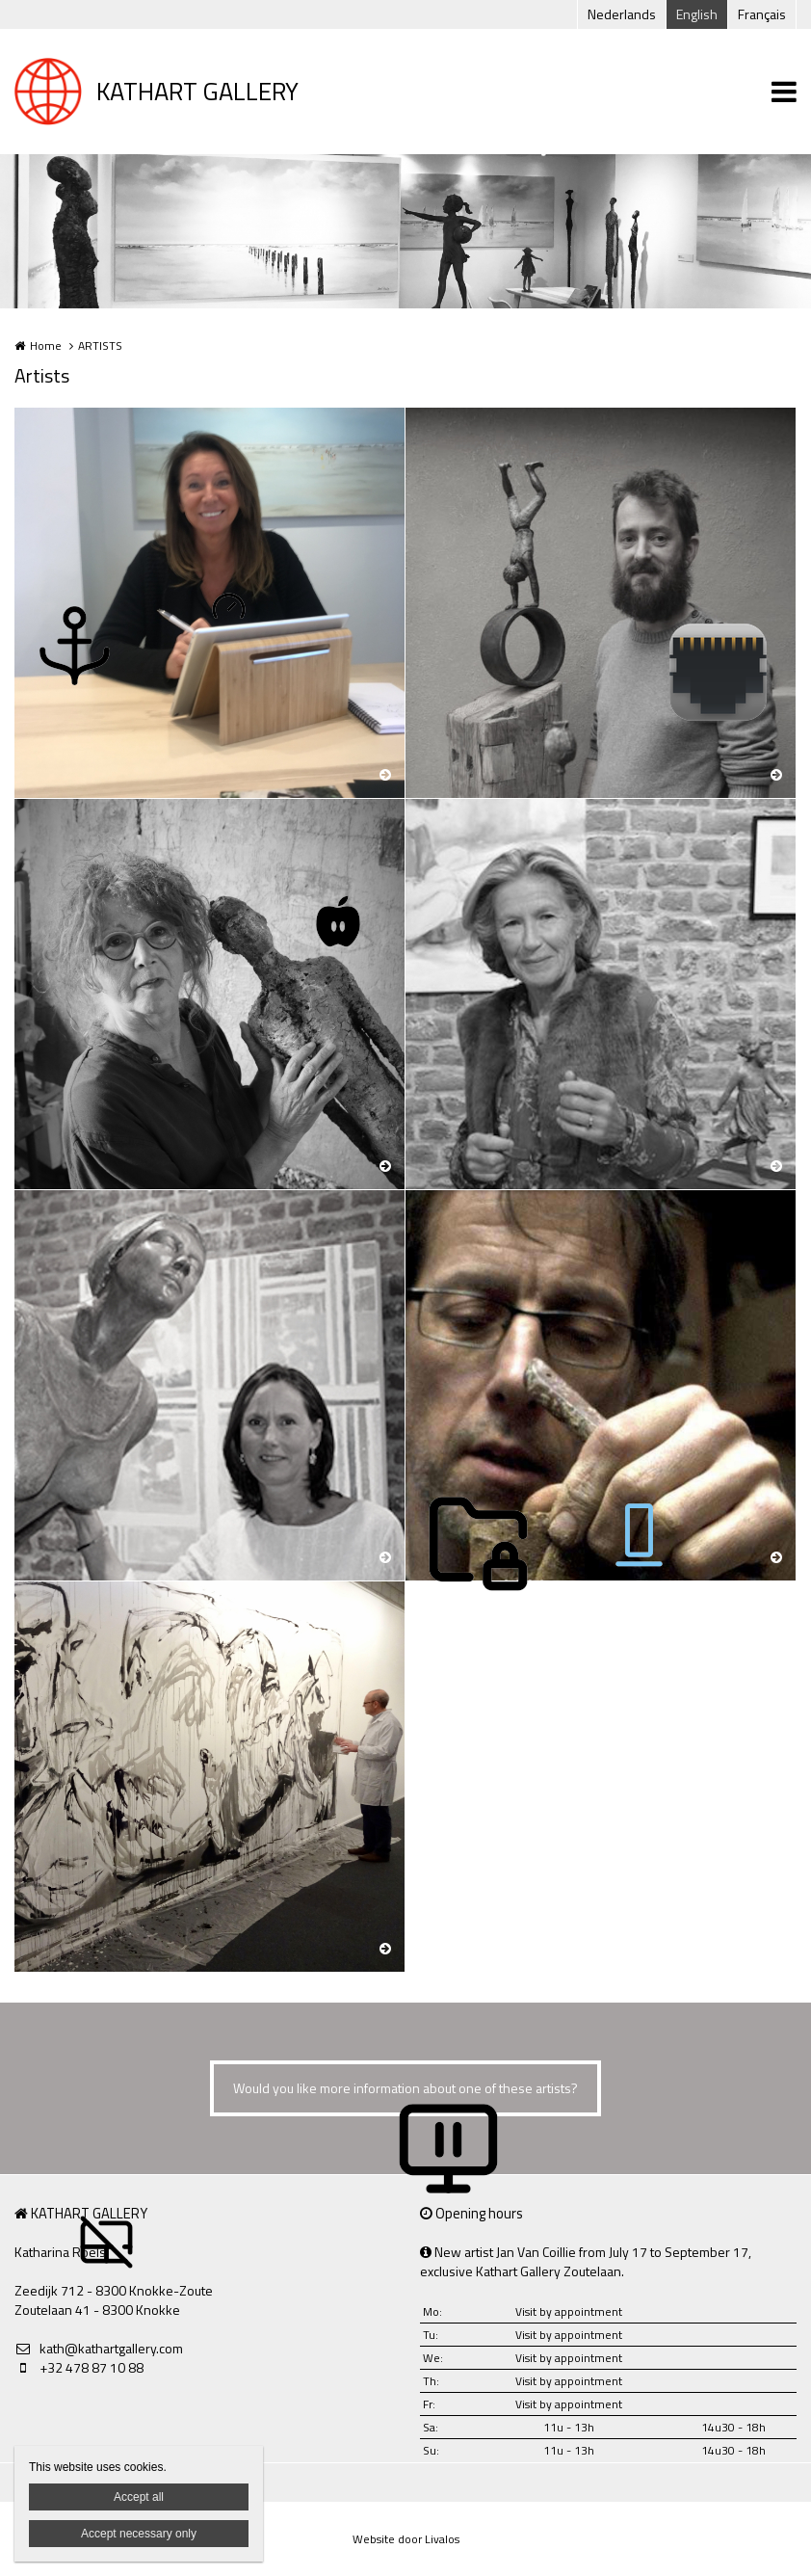  Describe the element at coordinates (718, 672) in the screenshot. I see `ethernet port connection settings` at that location.